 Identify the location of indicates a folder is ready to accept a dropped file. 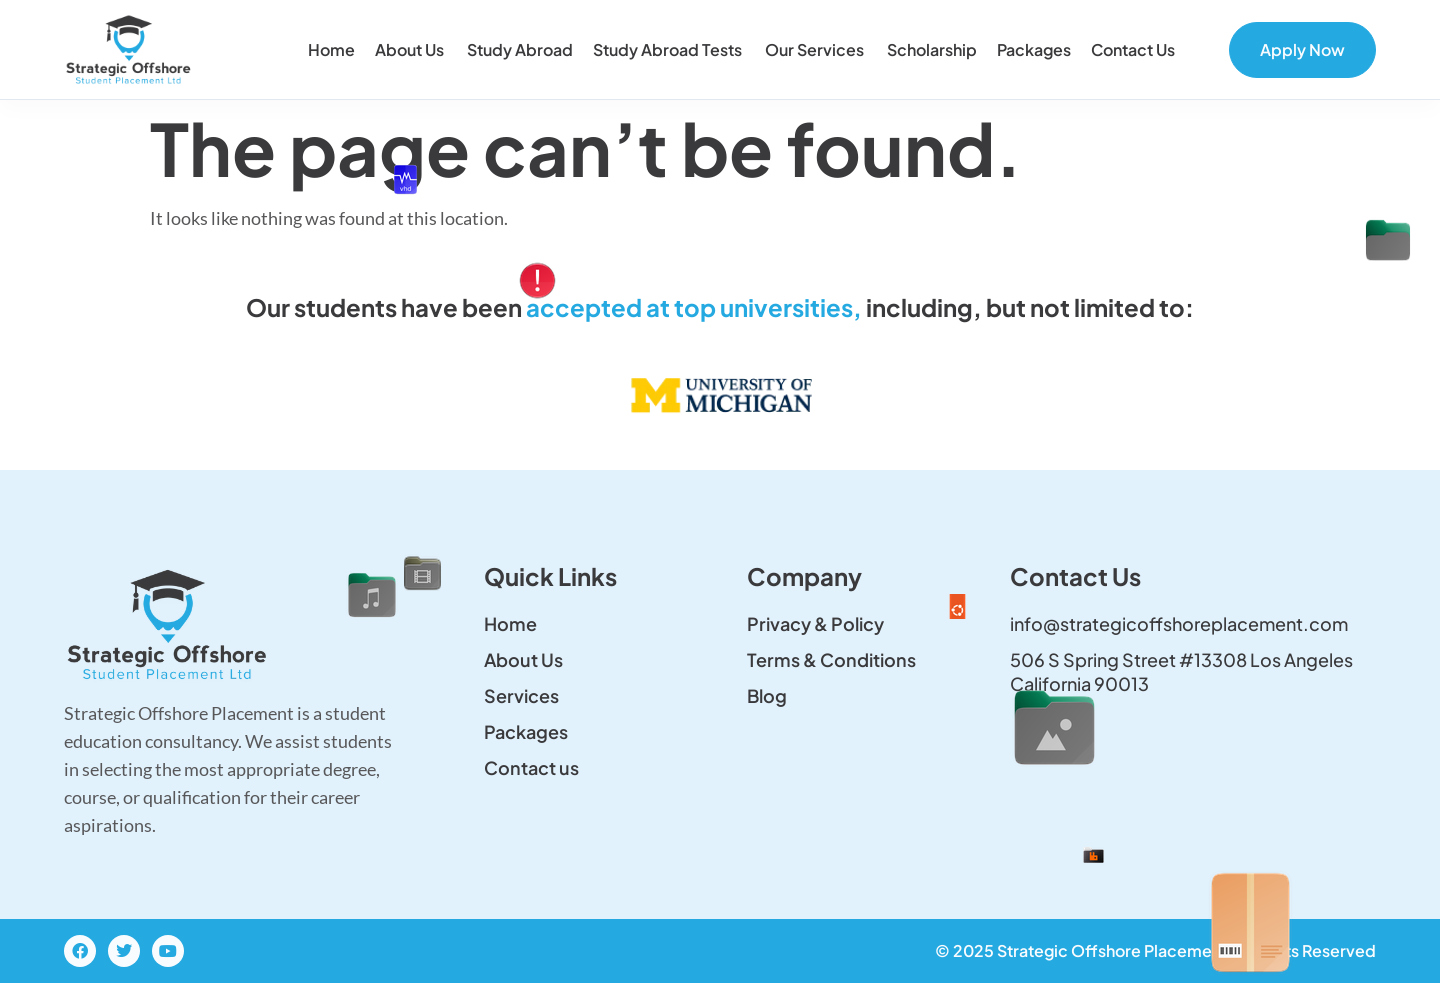
(1388, 240).